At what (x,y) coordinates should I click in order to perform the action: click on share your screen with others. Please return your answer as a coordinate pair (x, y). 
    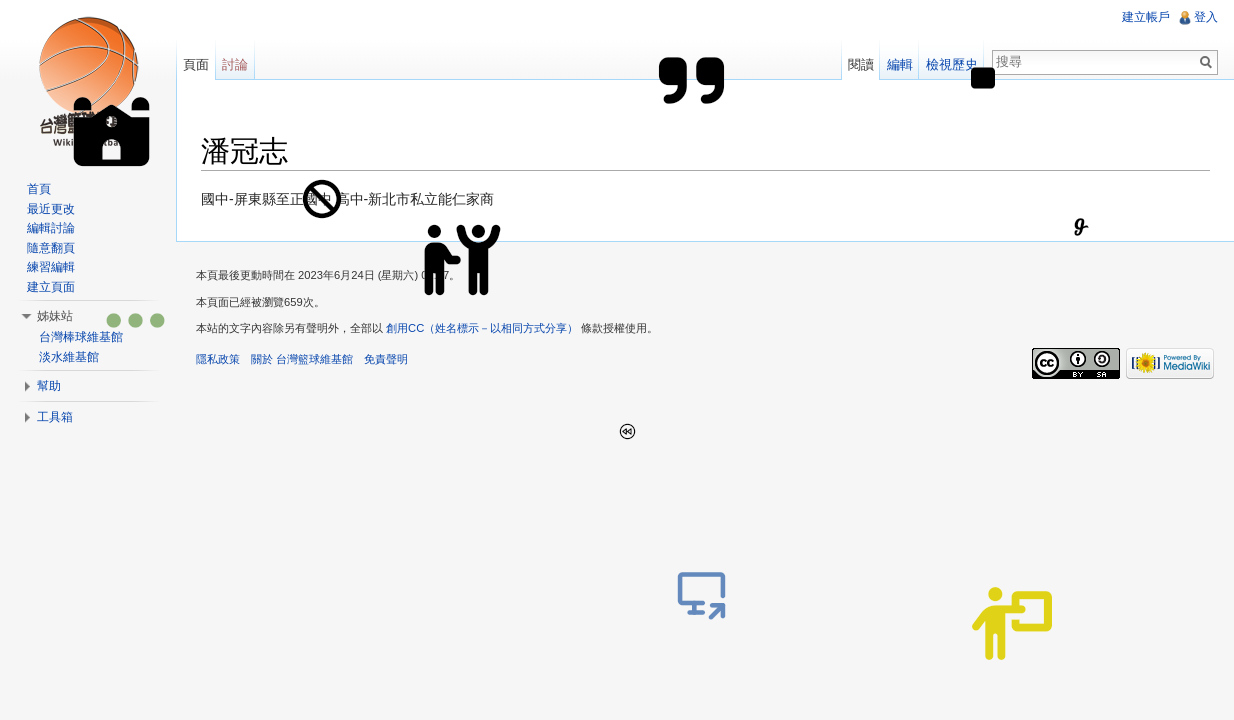
    Looking at the image, I should click on (701, 593).